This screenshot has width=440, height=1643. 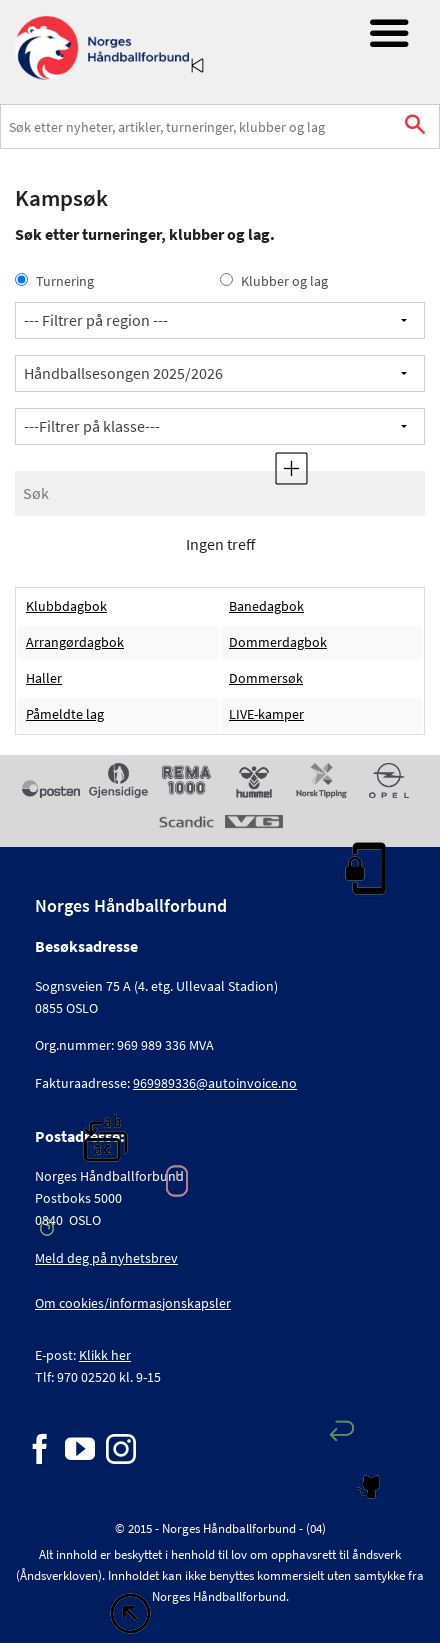 What do you see at coordinates (291, 468) in the screenshot?
I see `add a new item or entry` at bounding box center [291, 468].